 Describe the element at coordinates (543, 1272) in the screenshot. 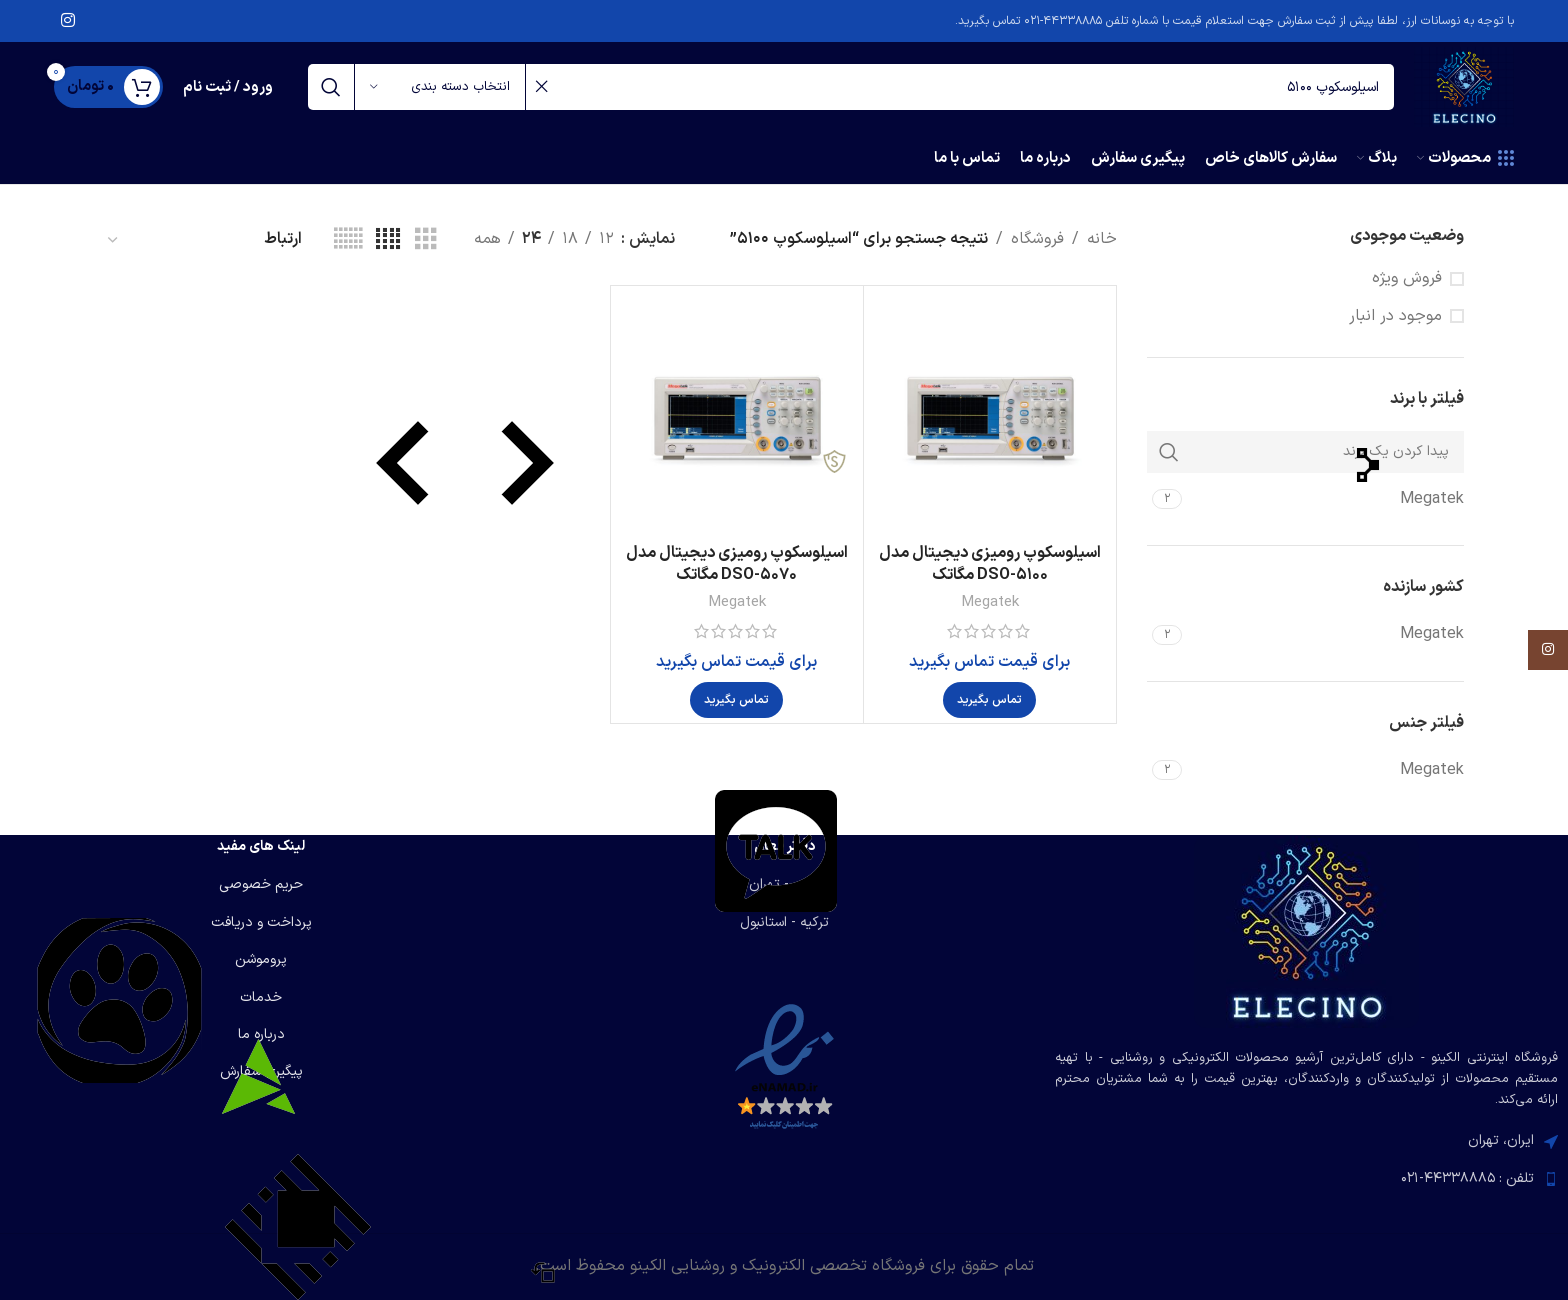

I see `rotate object counterclockwise` at that location.